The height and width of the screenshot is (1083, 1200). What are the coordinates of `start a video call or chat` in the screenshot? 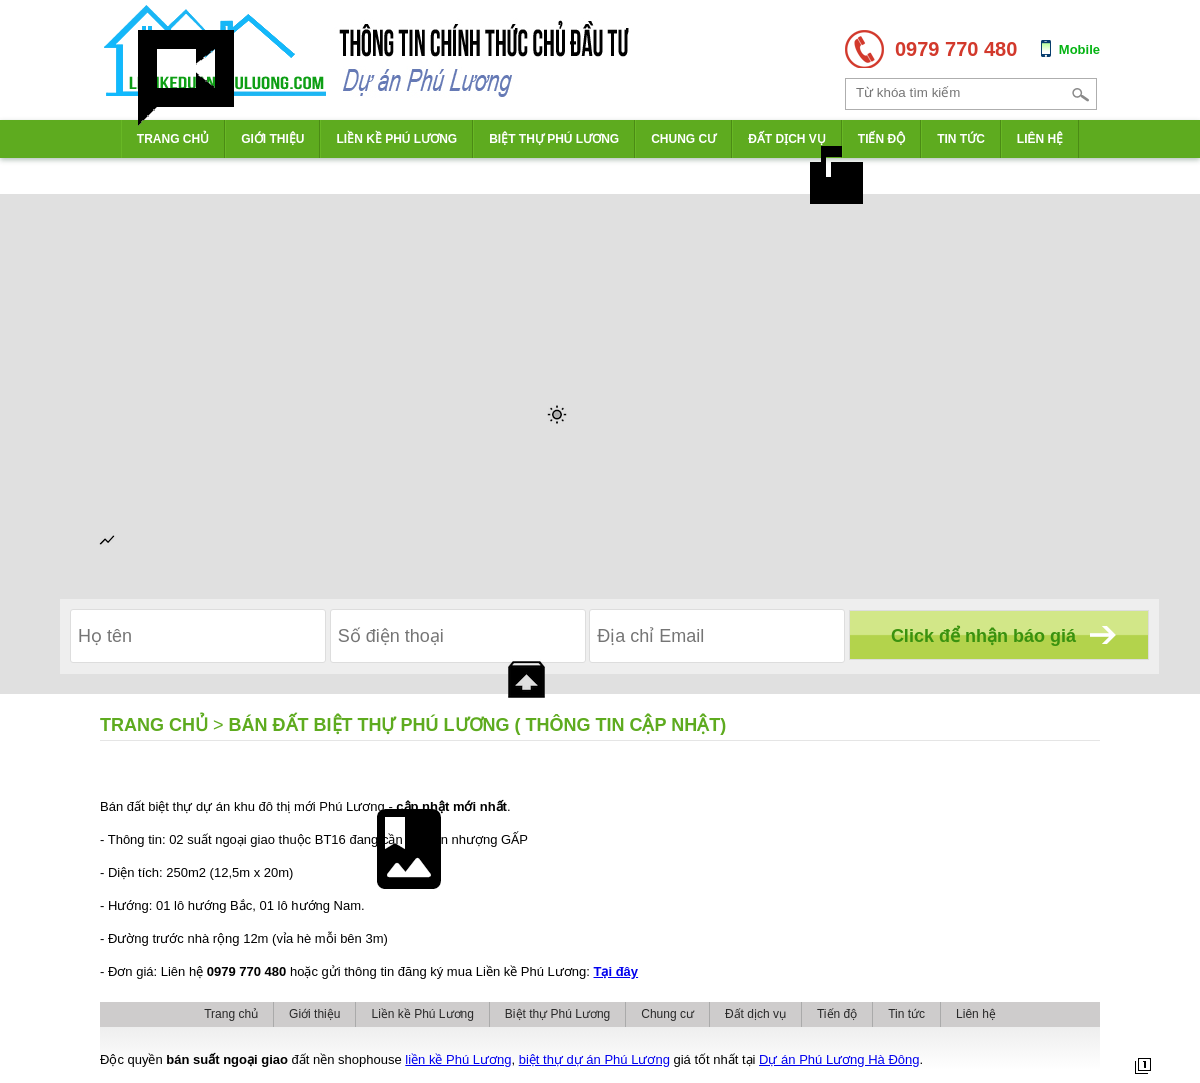 It's located at (186, 78).